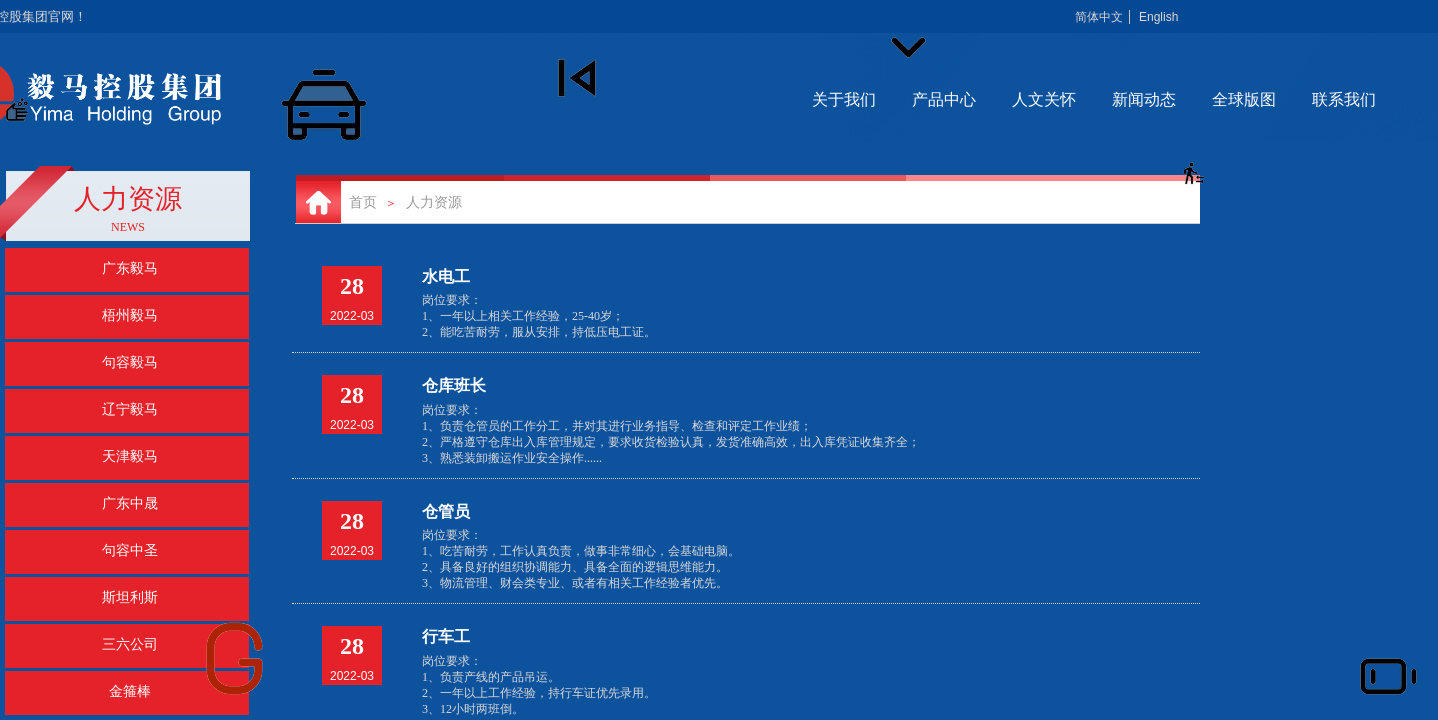 The height and width of the screenshot is (720, 1438). Describe the element at coordinates (1194, 173) in the screenshot. I see `transfer between transit lines at this station` at that location.